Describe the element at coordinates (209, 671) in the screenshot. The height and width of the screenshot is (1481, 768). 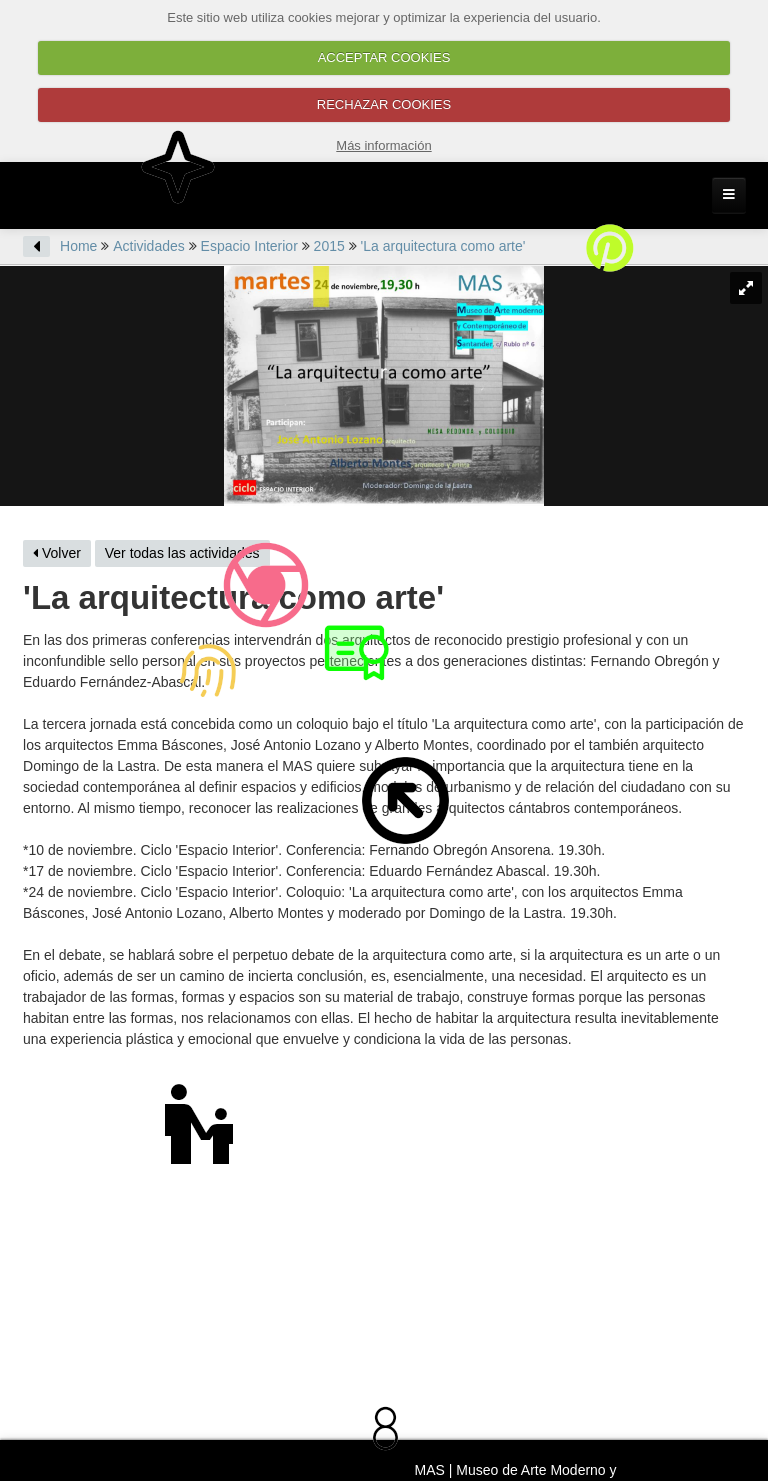
I see `authenticate with fingerprint` at that location.